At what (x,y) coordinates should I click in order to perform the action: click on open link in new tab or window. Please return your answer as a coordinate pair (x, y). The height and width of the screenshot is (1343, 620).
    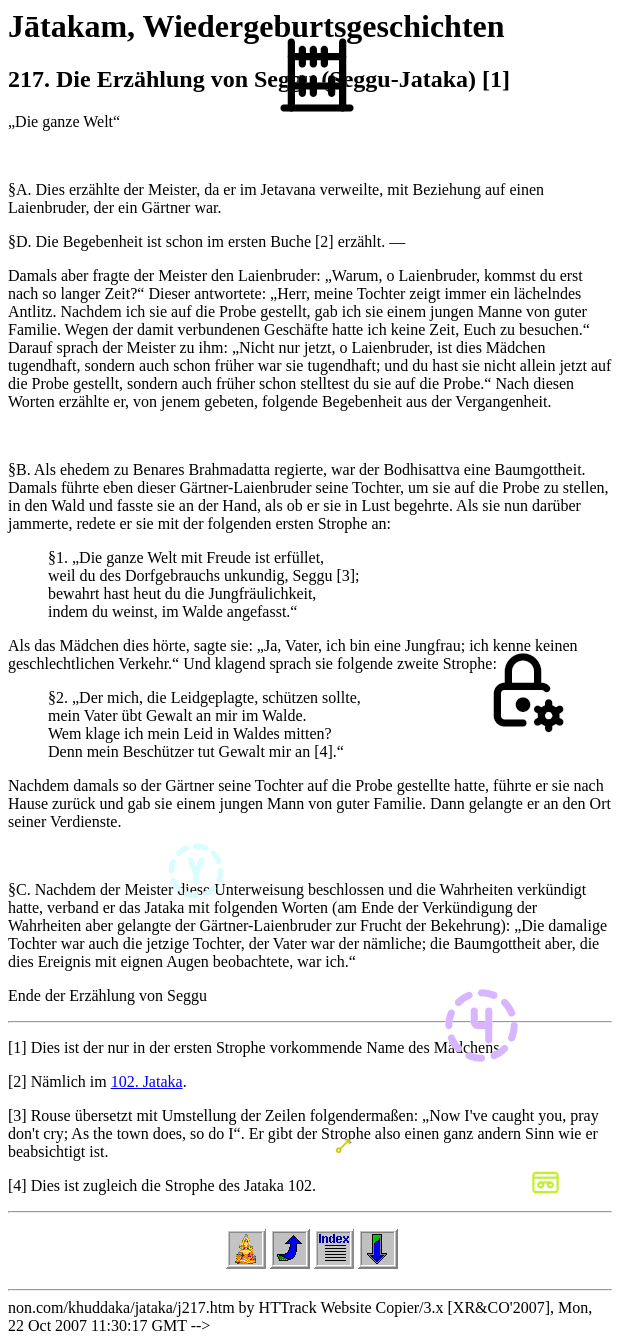
    Looking at the image, I should click on (343, 1145).